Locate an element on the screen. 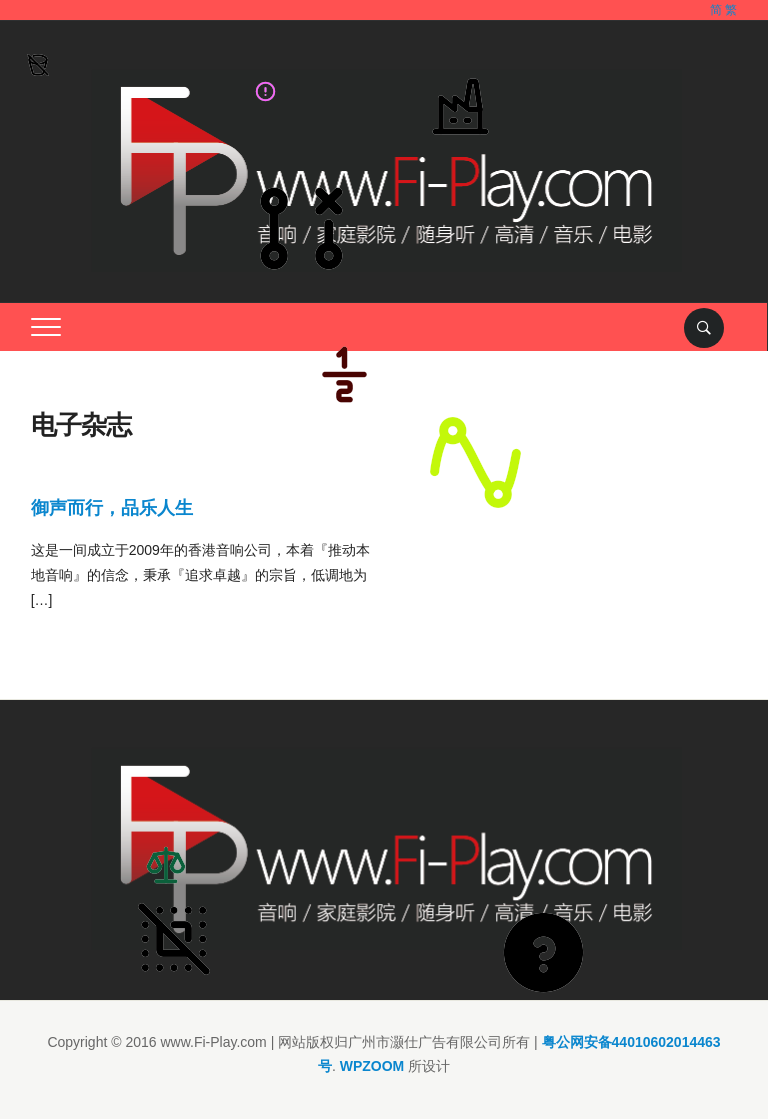 Image resolution: width=768 pixels, height=1119 pixels. access help or support information is located at coordinates (543, 952).